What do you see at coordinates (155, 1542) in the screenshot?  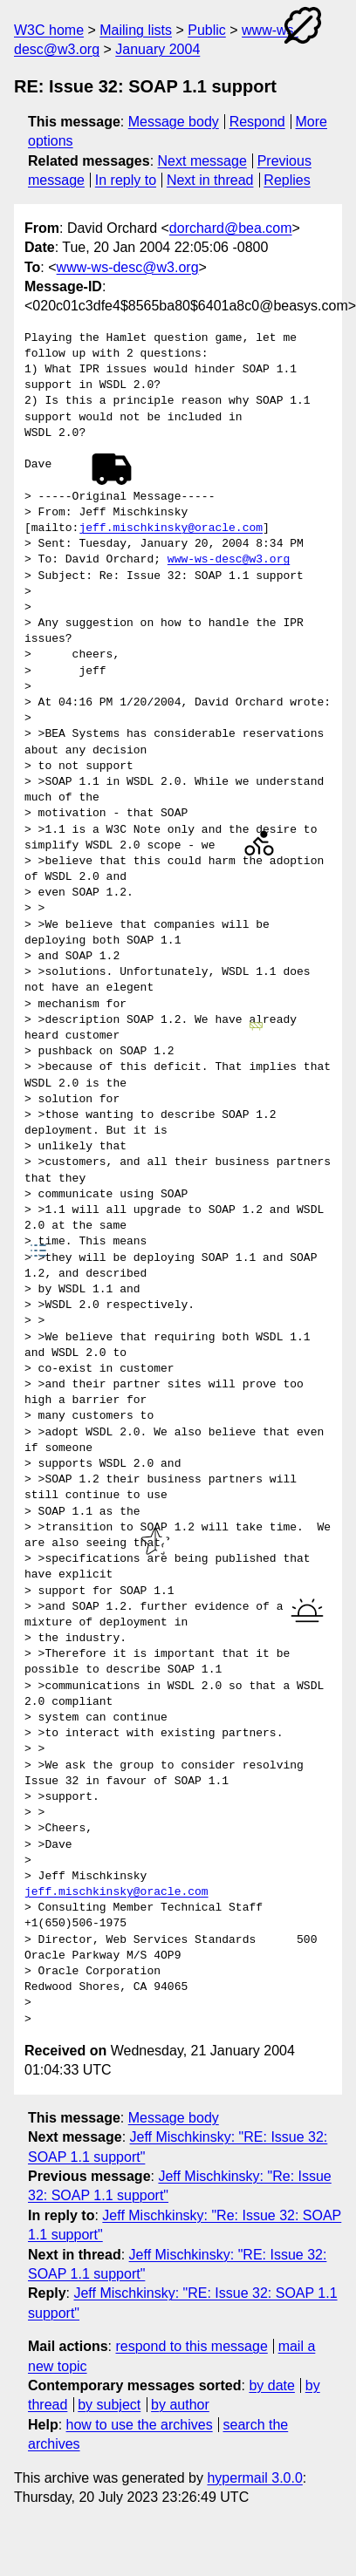 I see `indicates a partial or half-star rating` at bounding box center [155, 1542].